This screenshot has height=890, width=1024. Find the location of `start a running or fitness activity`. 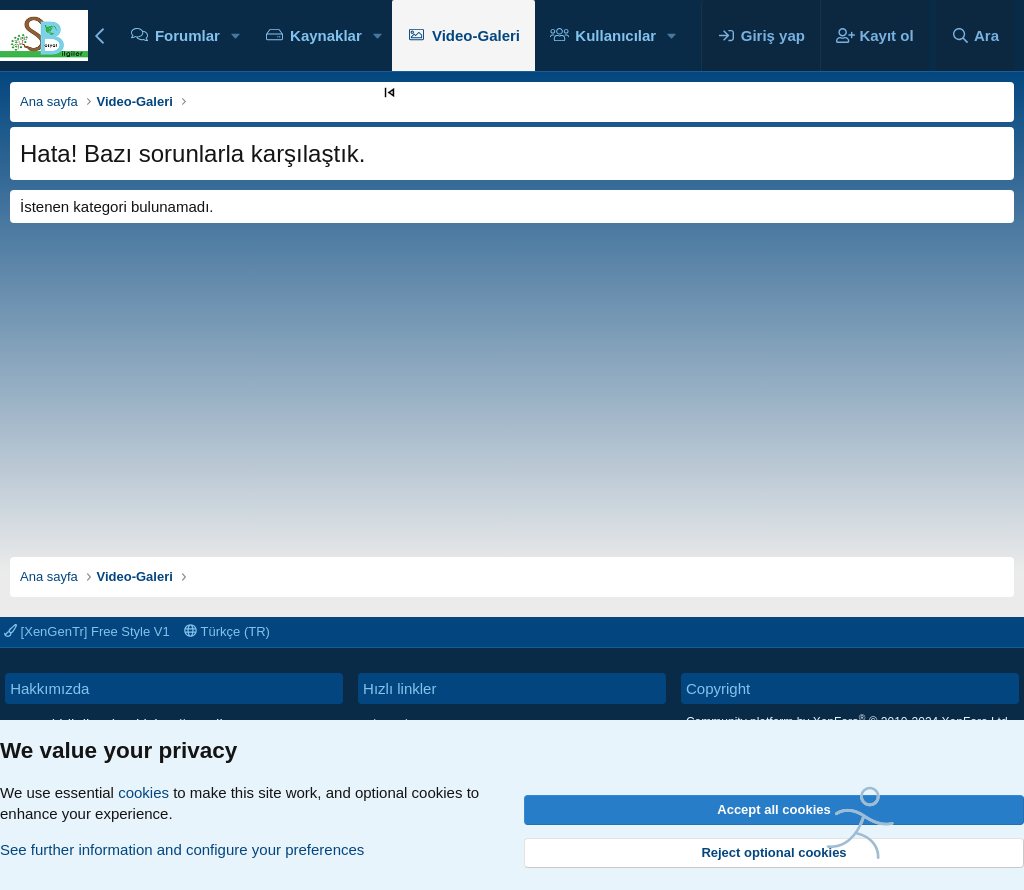

start a running or fitness activity is located at coordinates (861, 821).